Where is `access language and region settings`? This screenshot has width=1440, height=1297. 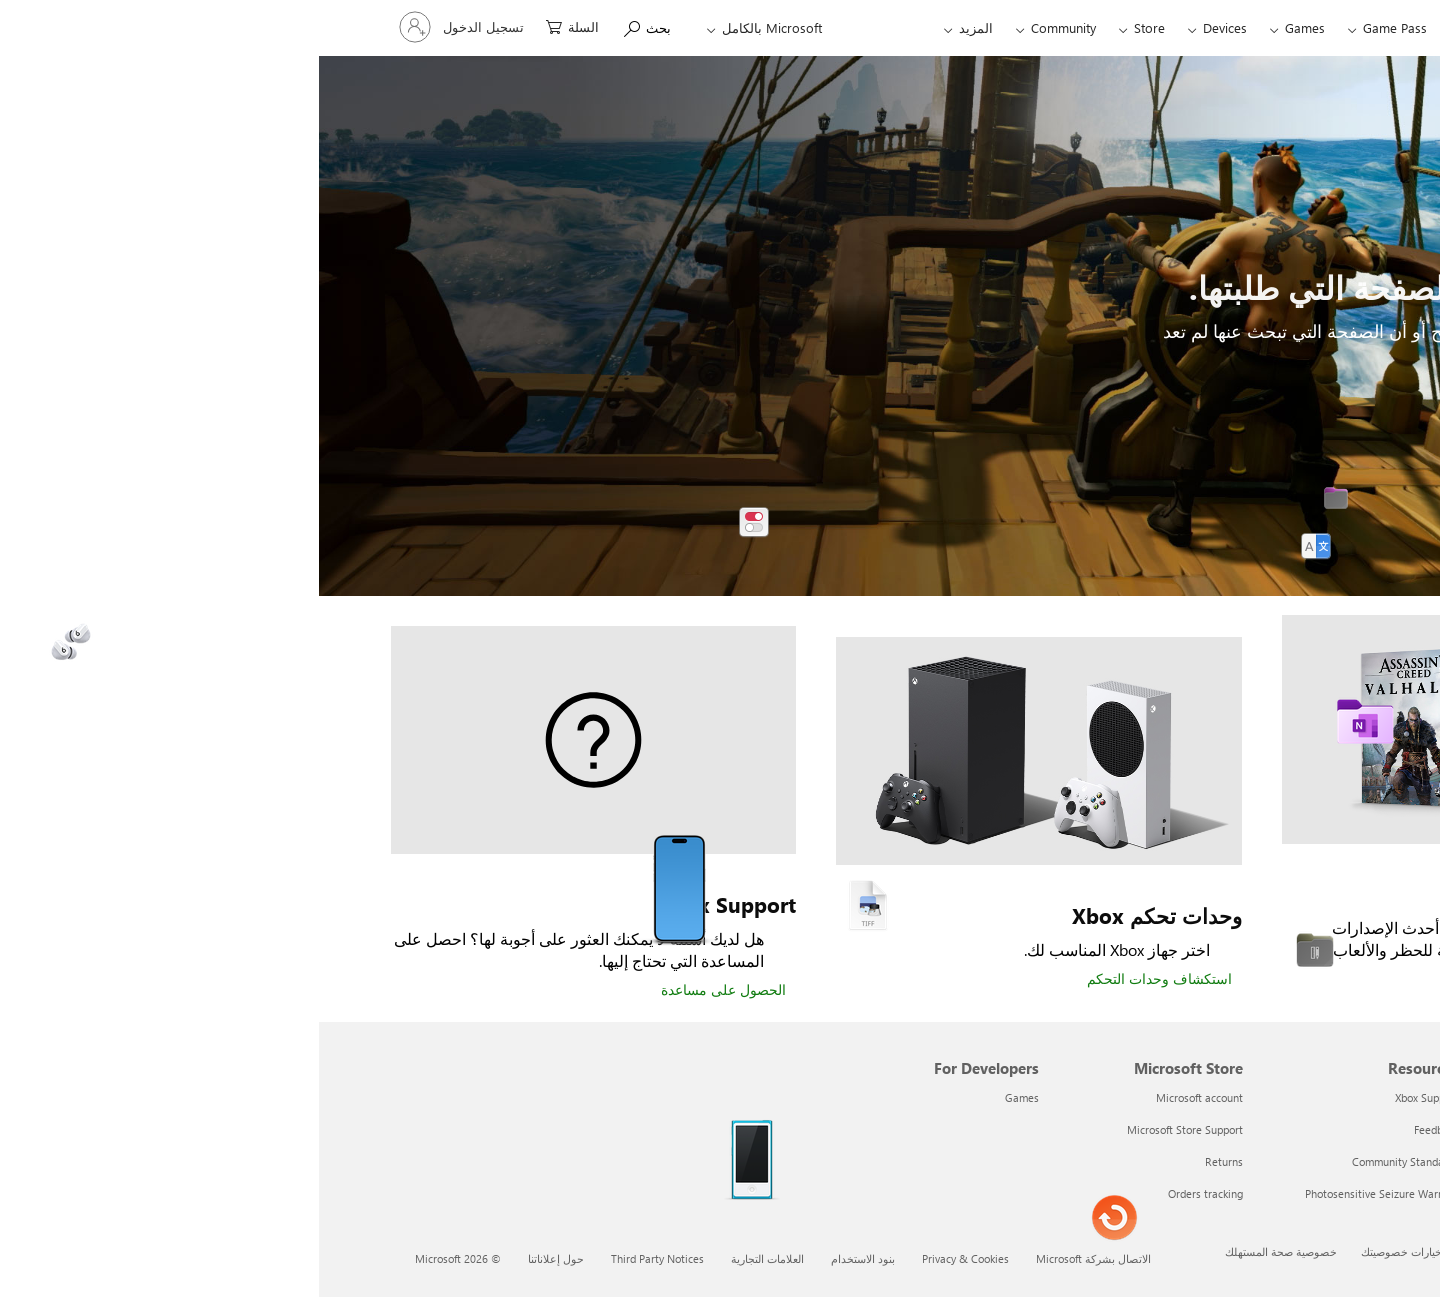 access language and region settings is located at coordinates (1316, 546).